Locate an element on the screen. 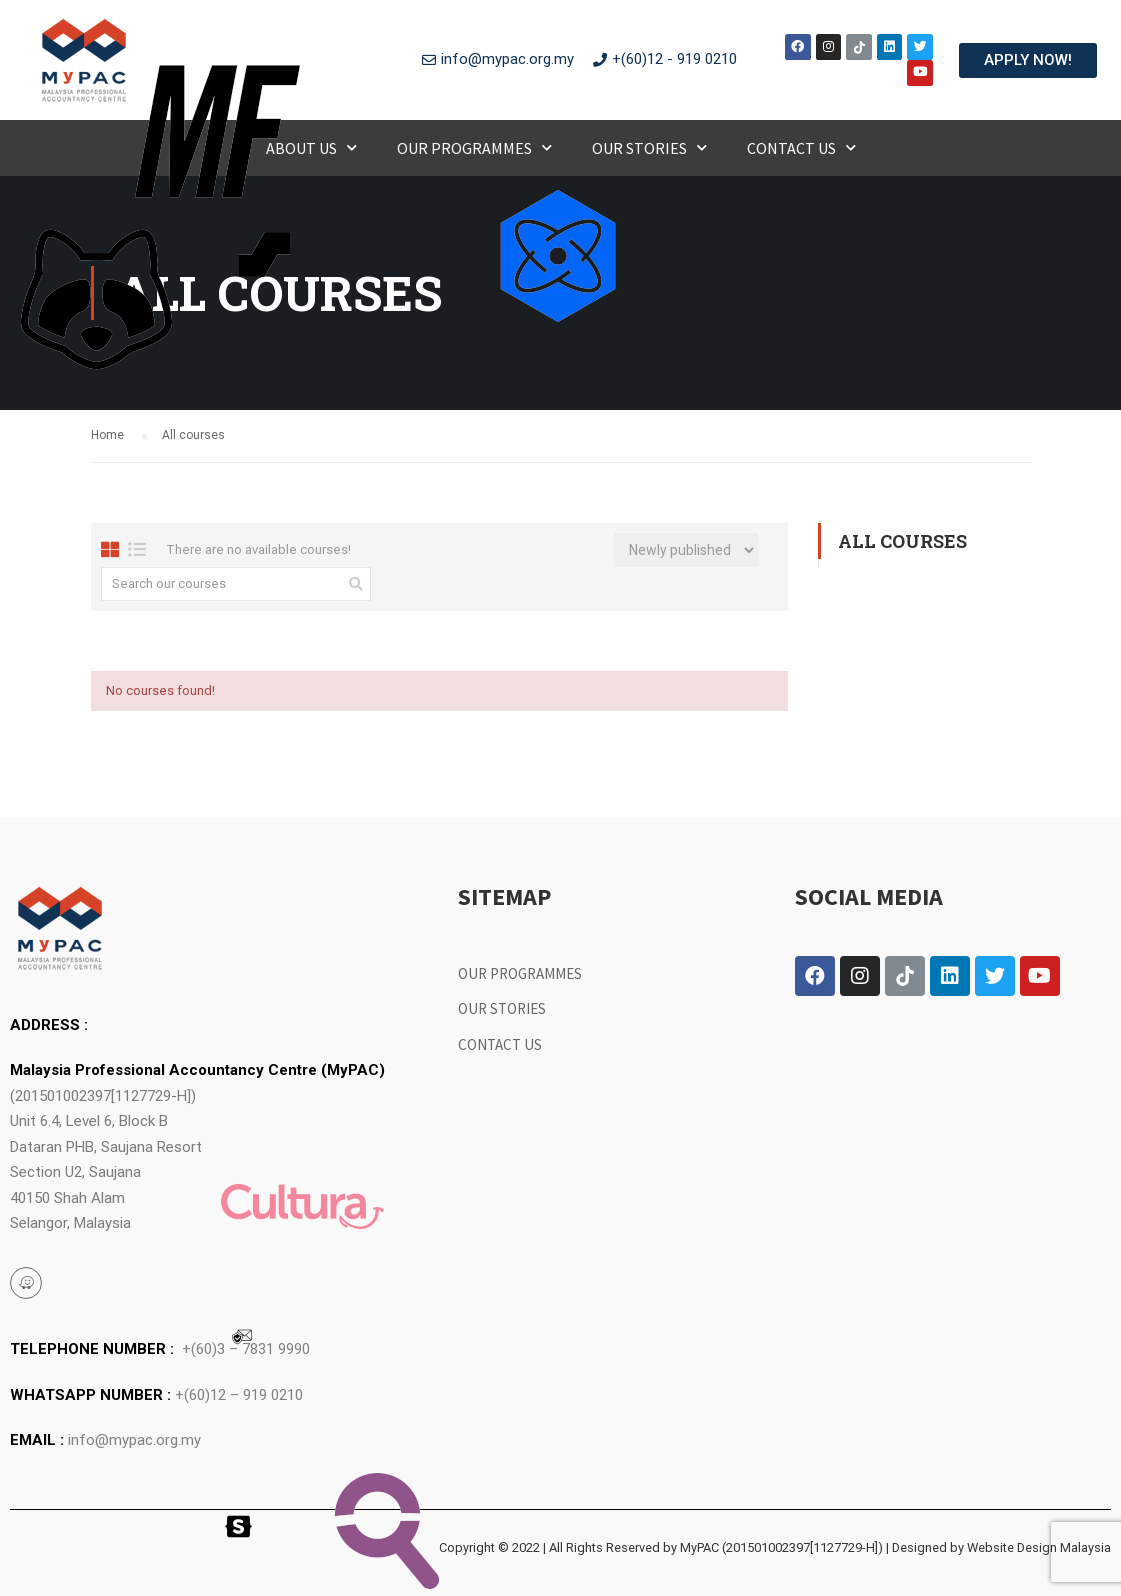  open protocols.io website or app is located at coordinates (96, 299).